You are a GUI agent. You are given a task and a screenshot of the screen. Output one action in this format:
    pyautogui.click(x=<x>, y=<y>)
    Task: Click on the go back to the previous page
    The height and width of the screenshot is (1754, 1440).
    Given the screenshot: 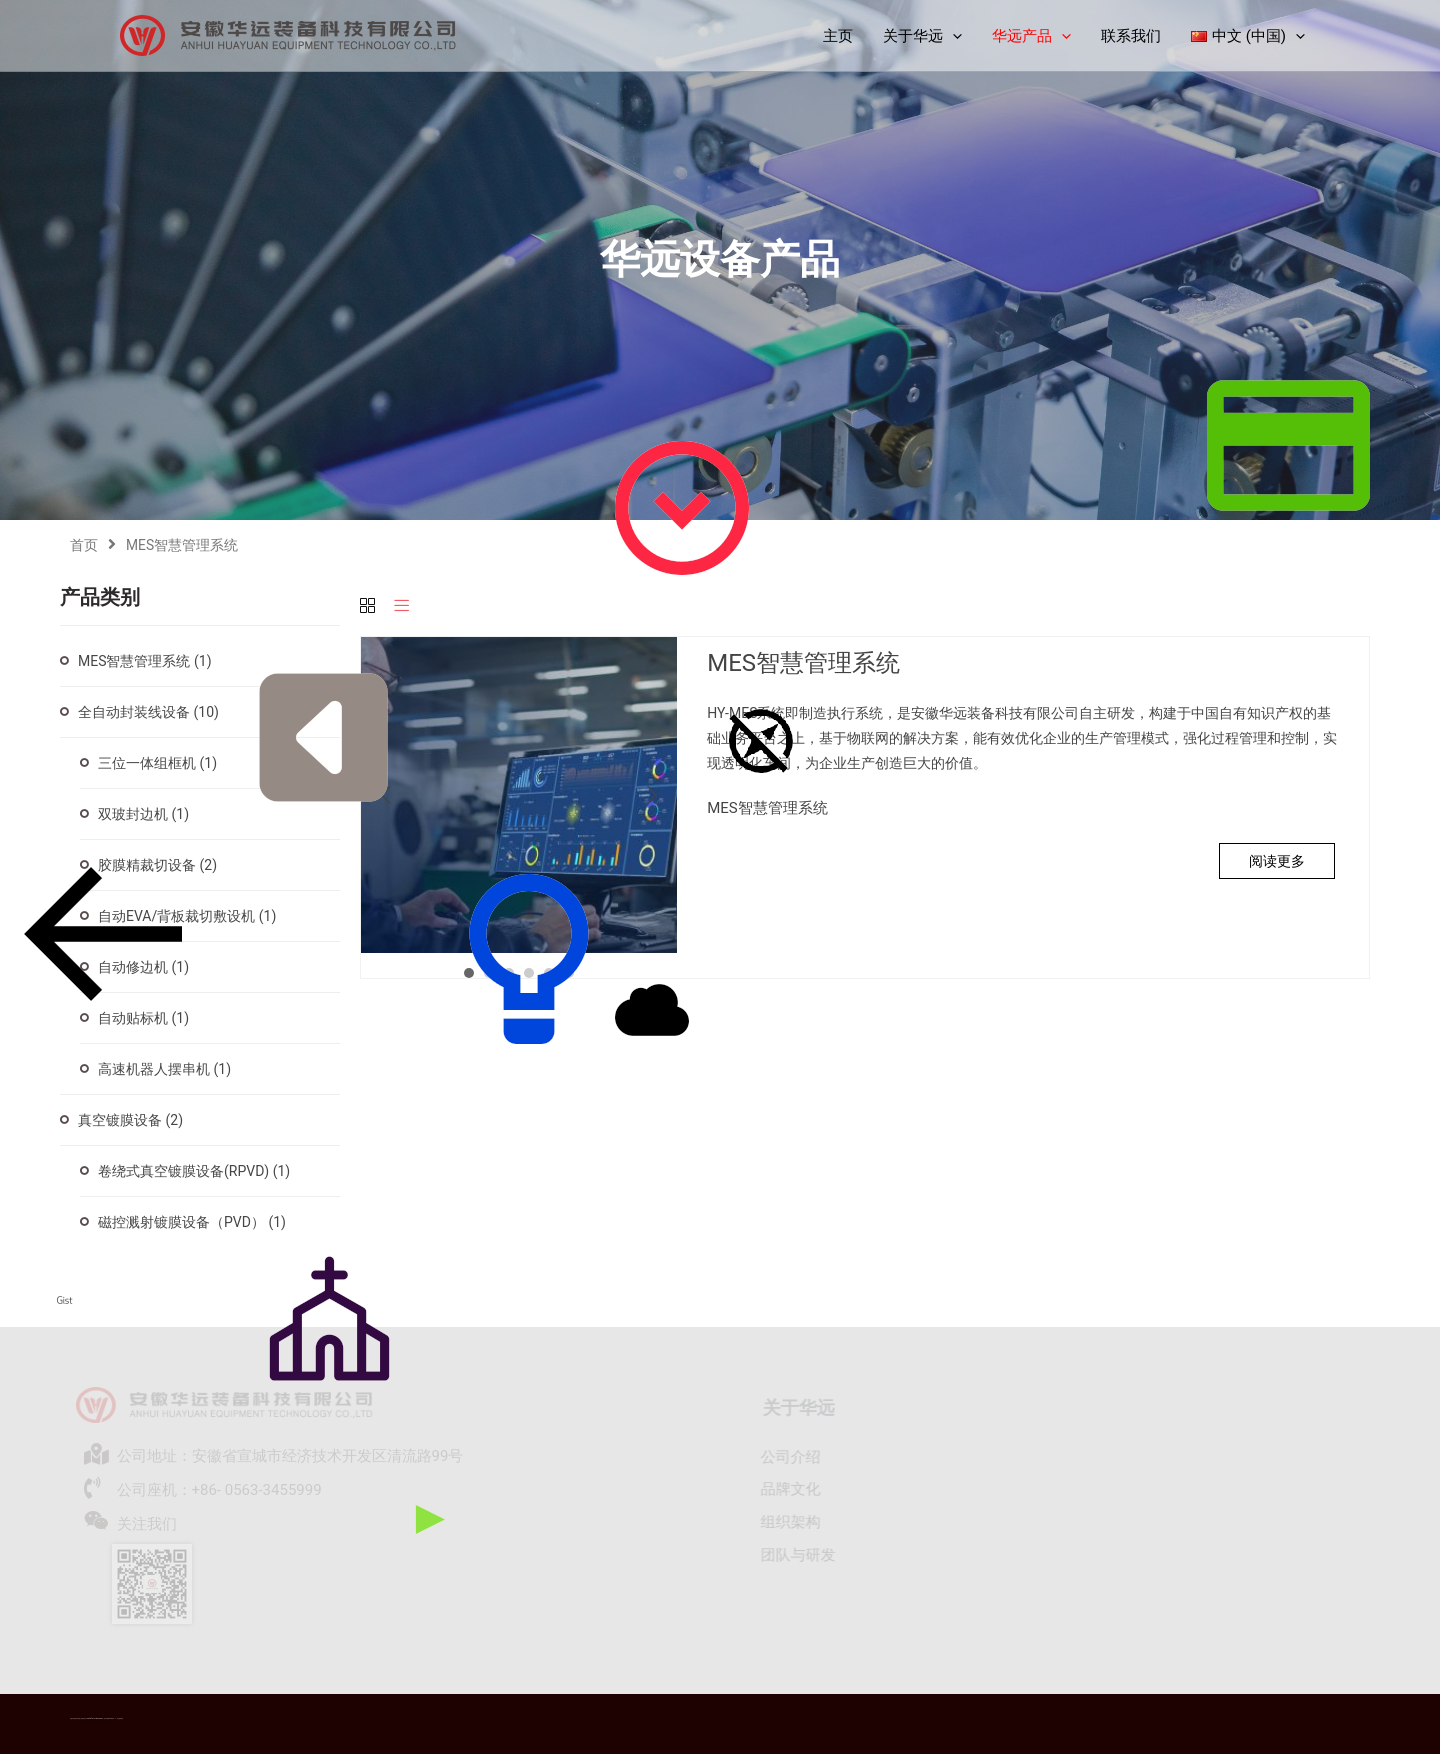 What is the action you would take?
    pyautogui.click(x=103, y=934)
    